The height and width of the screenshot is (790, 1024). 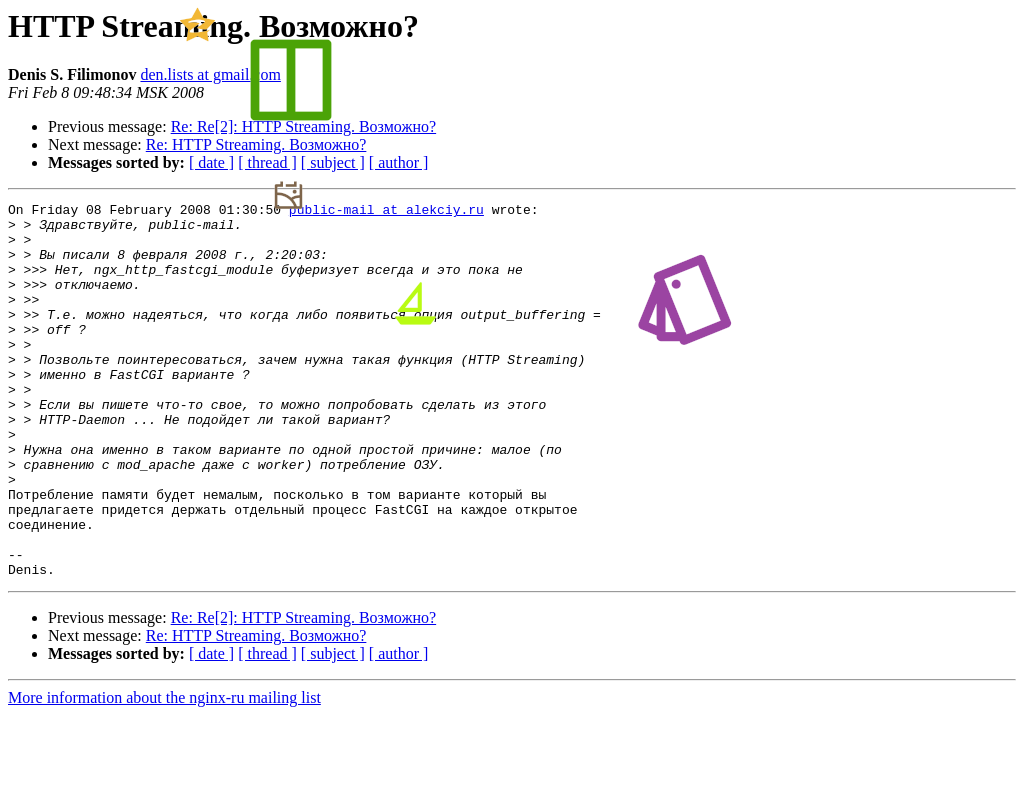 What do you see at coordinates (288, 196) in the screenshot?
I see `view photo gallery` at bounding box center [288, 196].